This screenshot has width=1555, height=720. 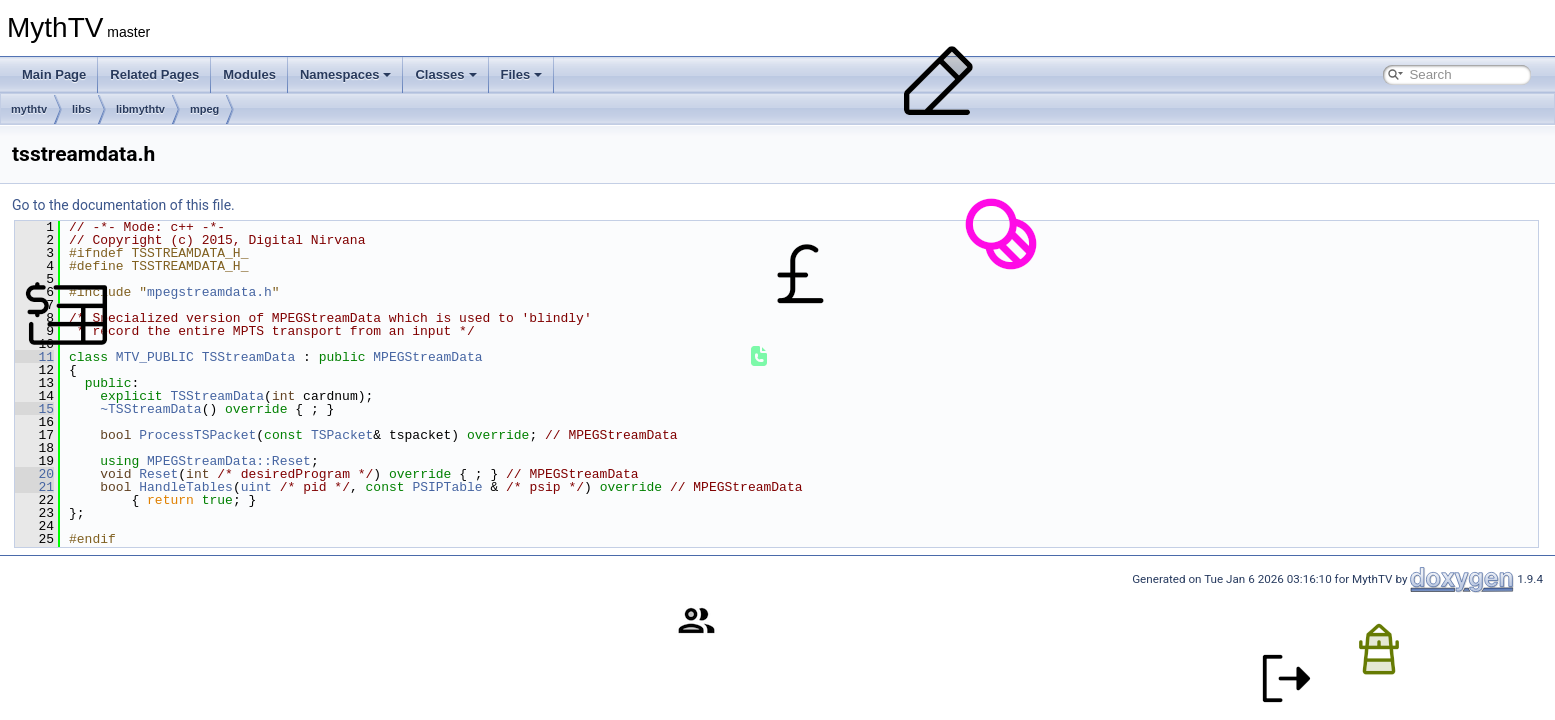 What do you see at coordinates (1284, 678) in the screenshot?
I see `sign out of your account` at bounding box center [1284, 678].